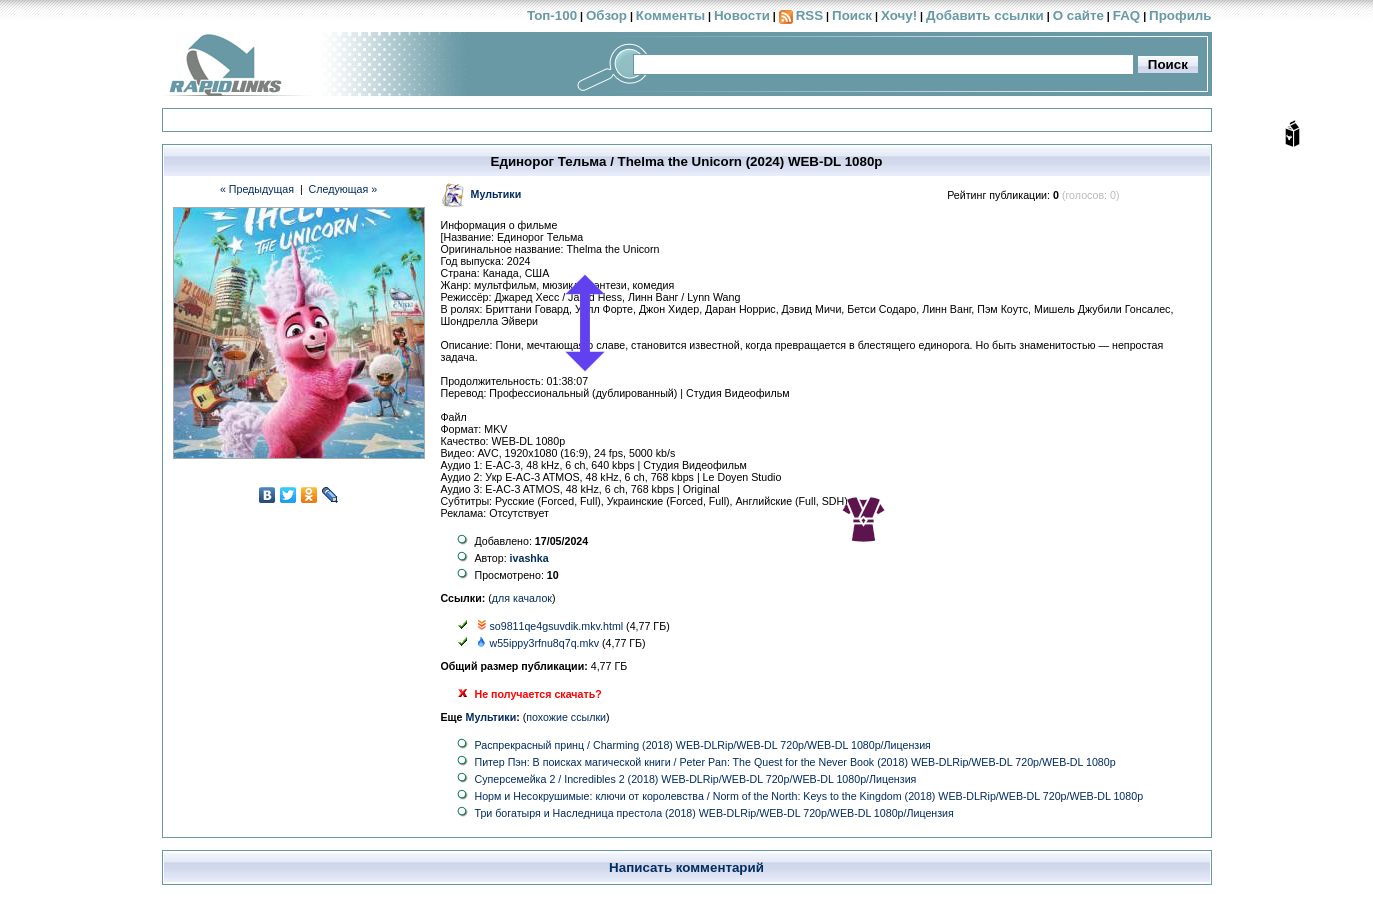 The height and width of the screenshot is (913, 1373). I want to click on milk or dairy product item in a game inventory, so click(1292, 133).